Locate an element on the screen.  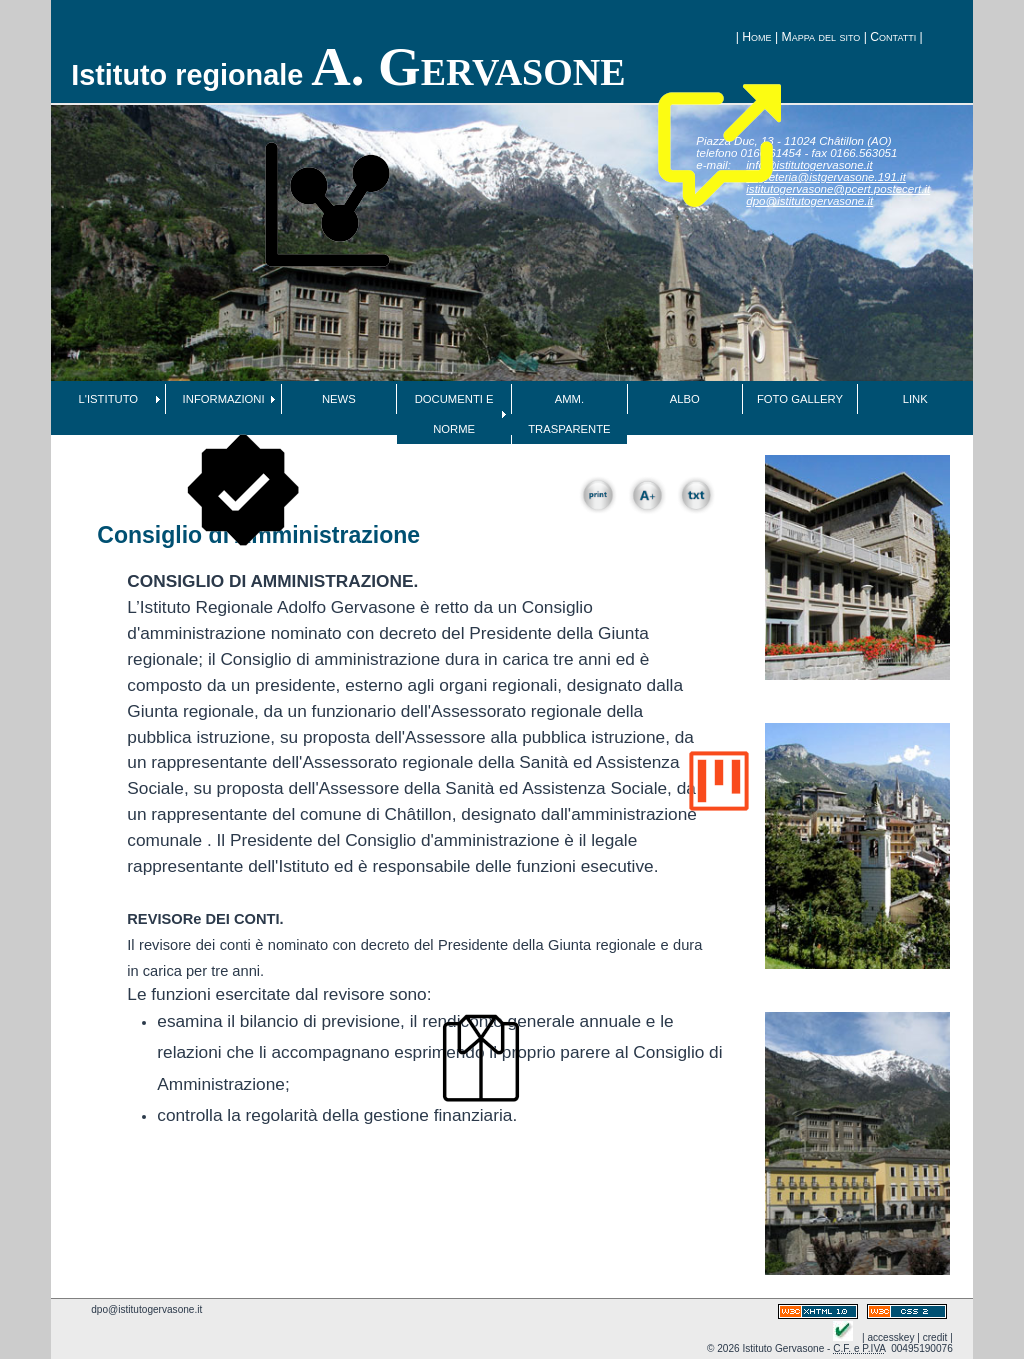
indicates a verified or authenticated account is located at coordinates (243, 490).